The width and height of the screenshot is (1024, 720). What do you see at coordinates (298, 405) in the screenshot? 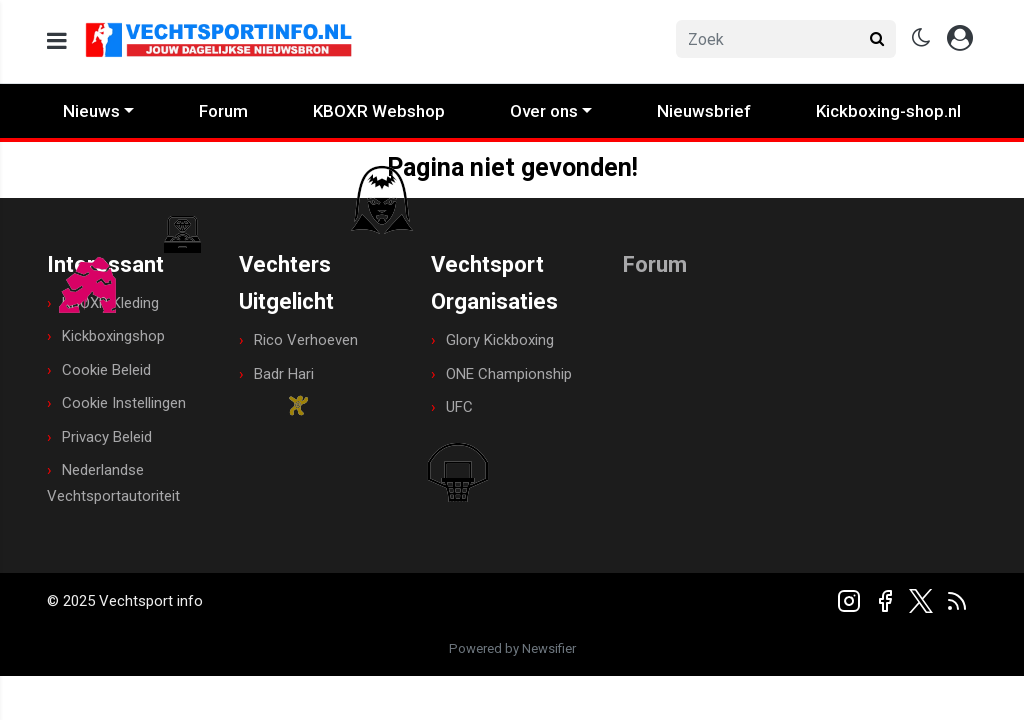
I see `select a practice target or training dummy` at bounding box center [298, 405].